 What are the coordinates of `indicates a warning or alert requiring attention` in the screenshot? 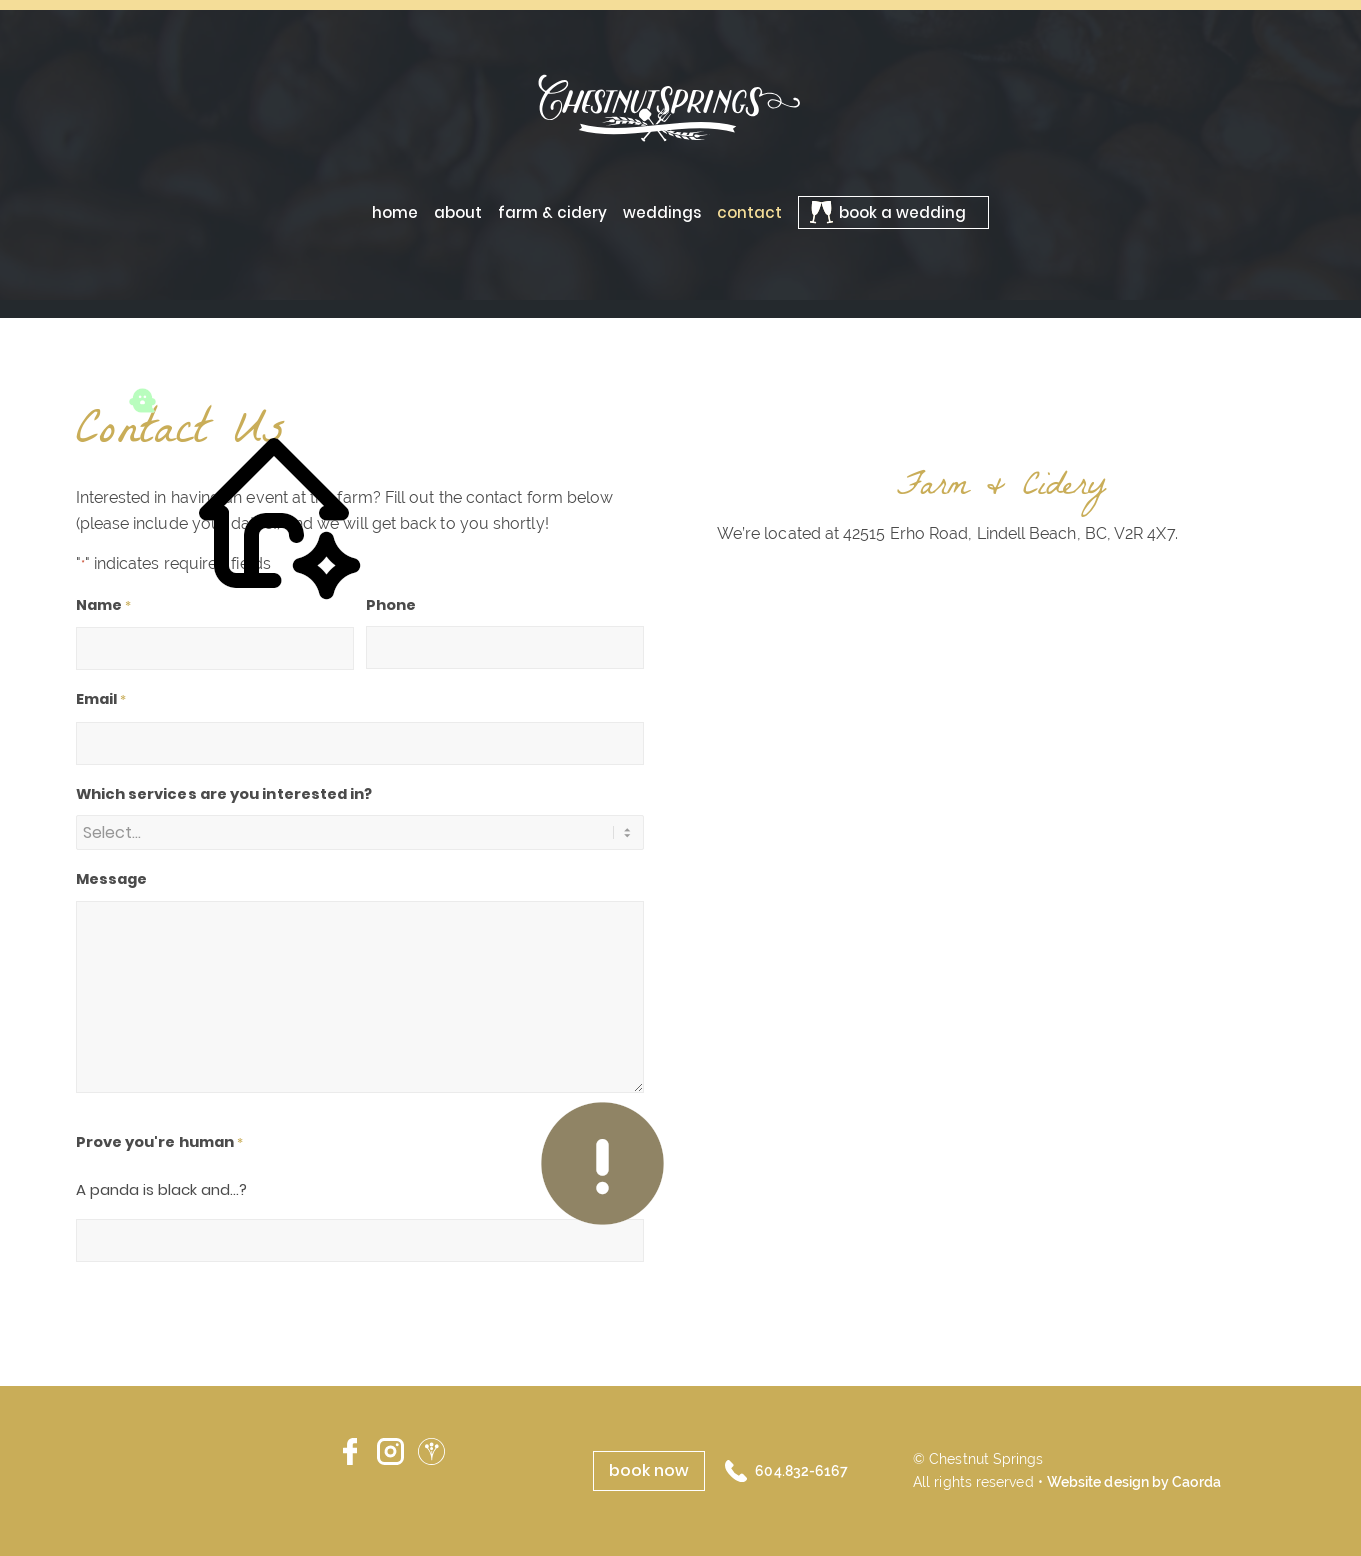 It's located at (602, 1163).